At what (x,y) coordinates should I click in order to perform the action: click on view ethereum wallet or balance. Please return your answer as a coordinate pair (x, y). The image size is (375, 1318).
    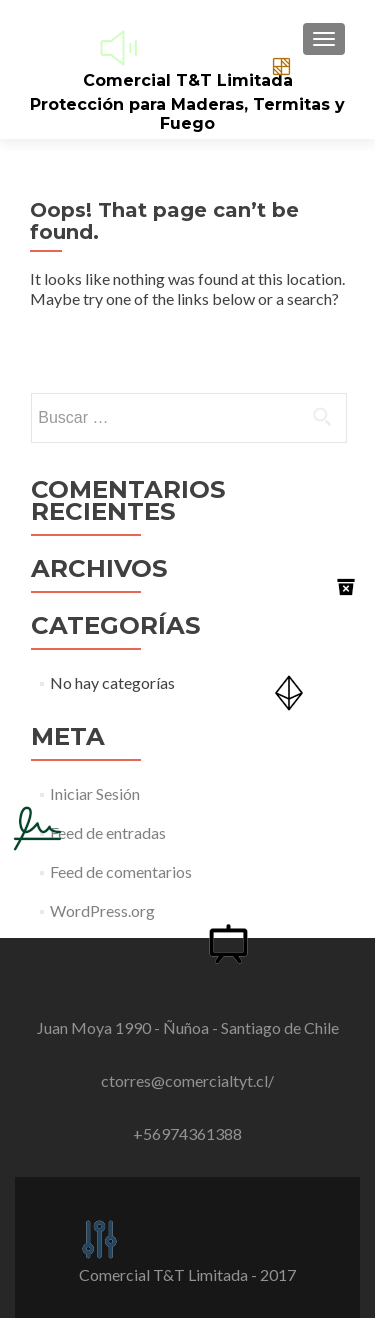
    Looking at the image, I should click on (289, 693).